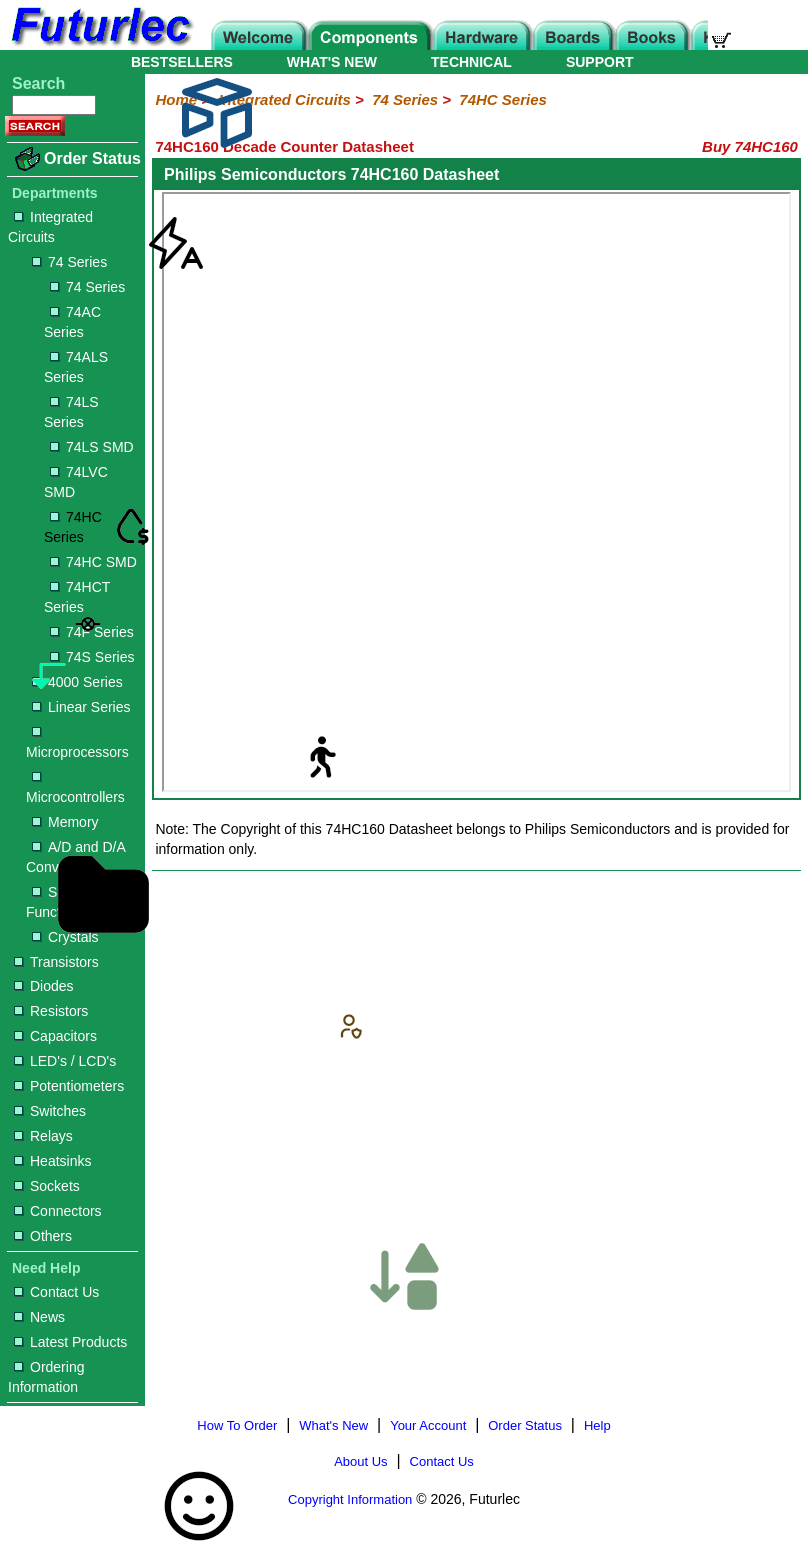  I want to click on open airtable, so click(217, 113).